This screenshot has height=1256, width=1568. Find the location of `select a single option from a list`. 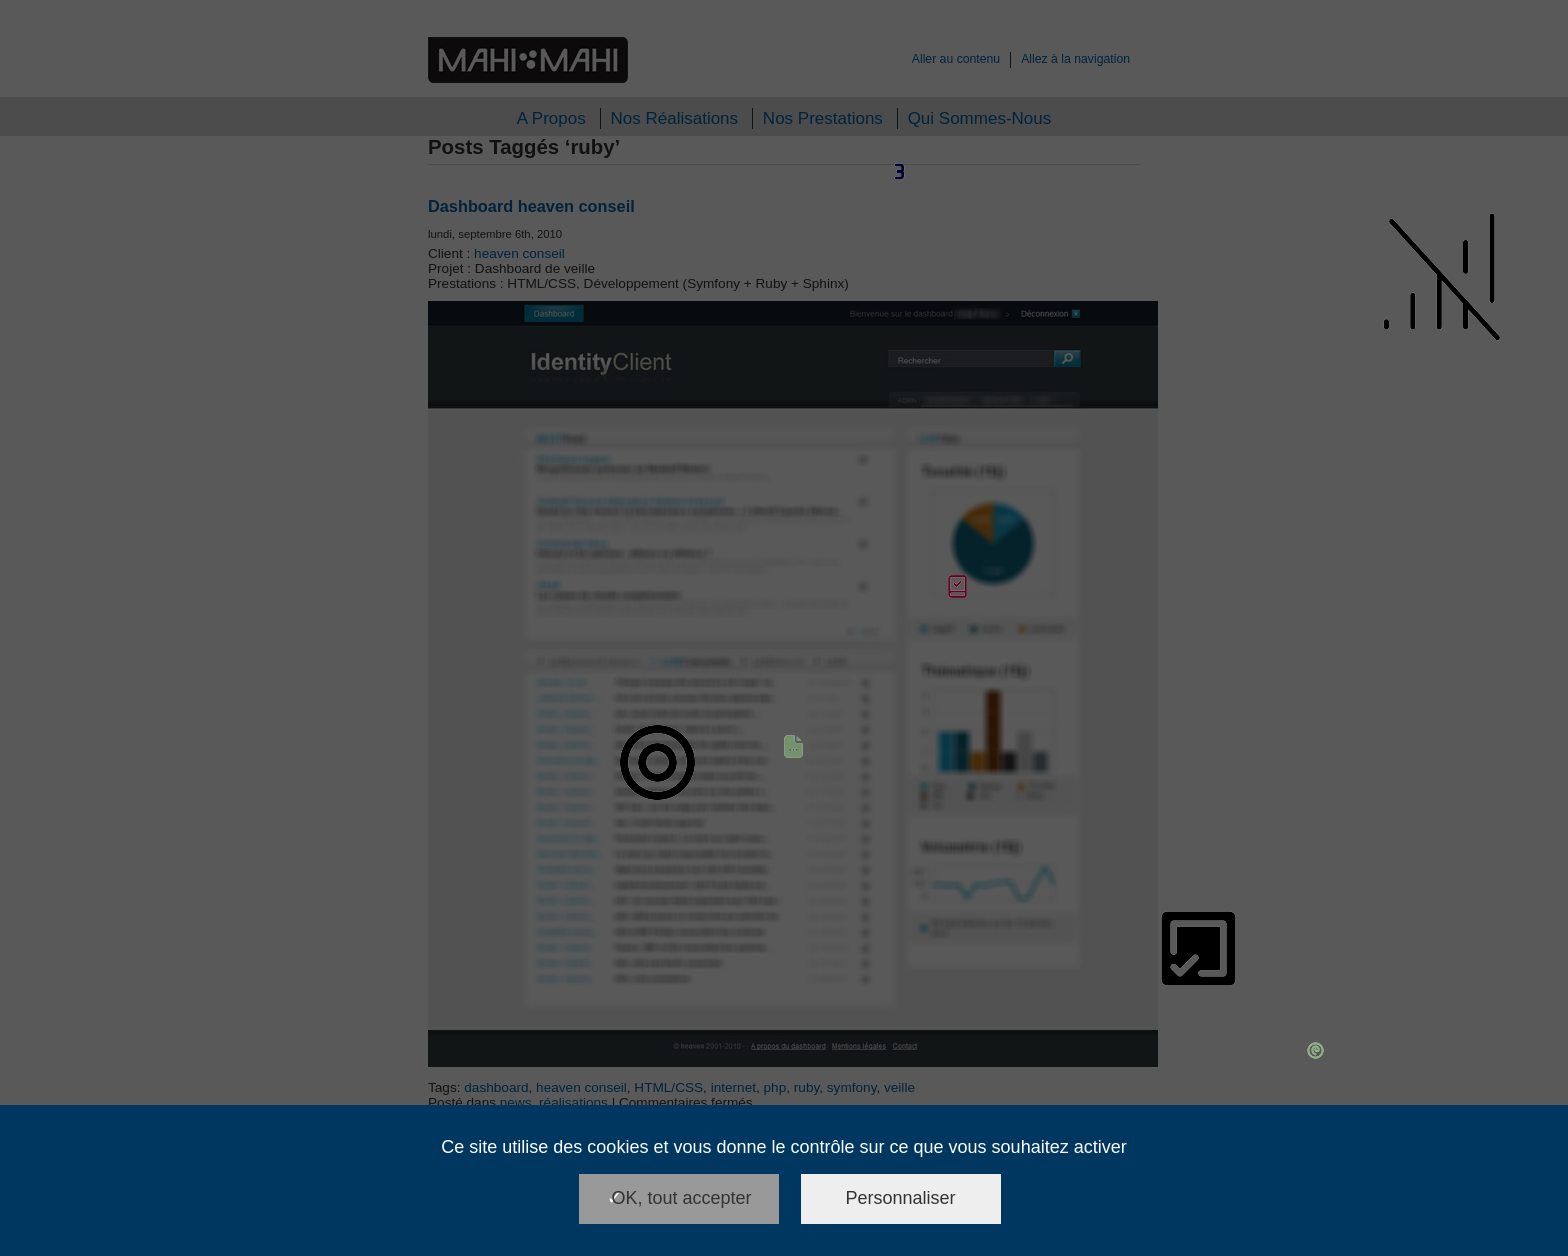

select a single option from a list is located at coordinates (657, 762).